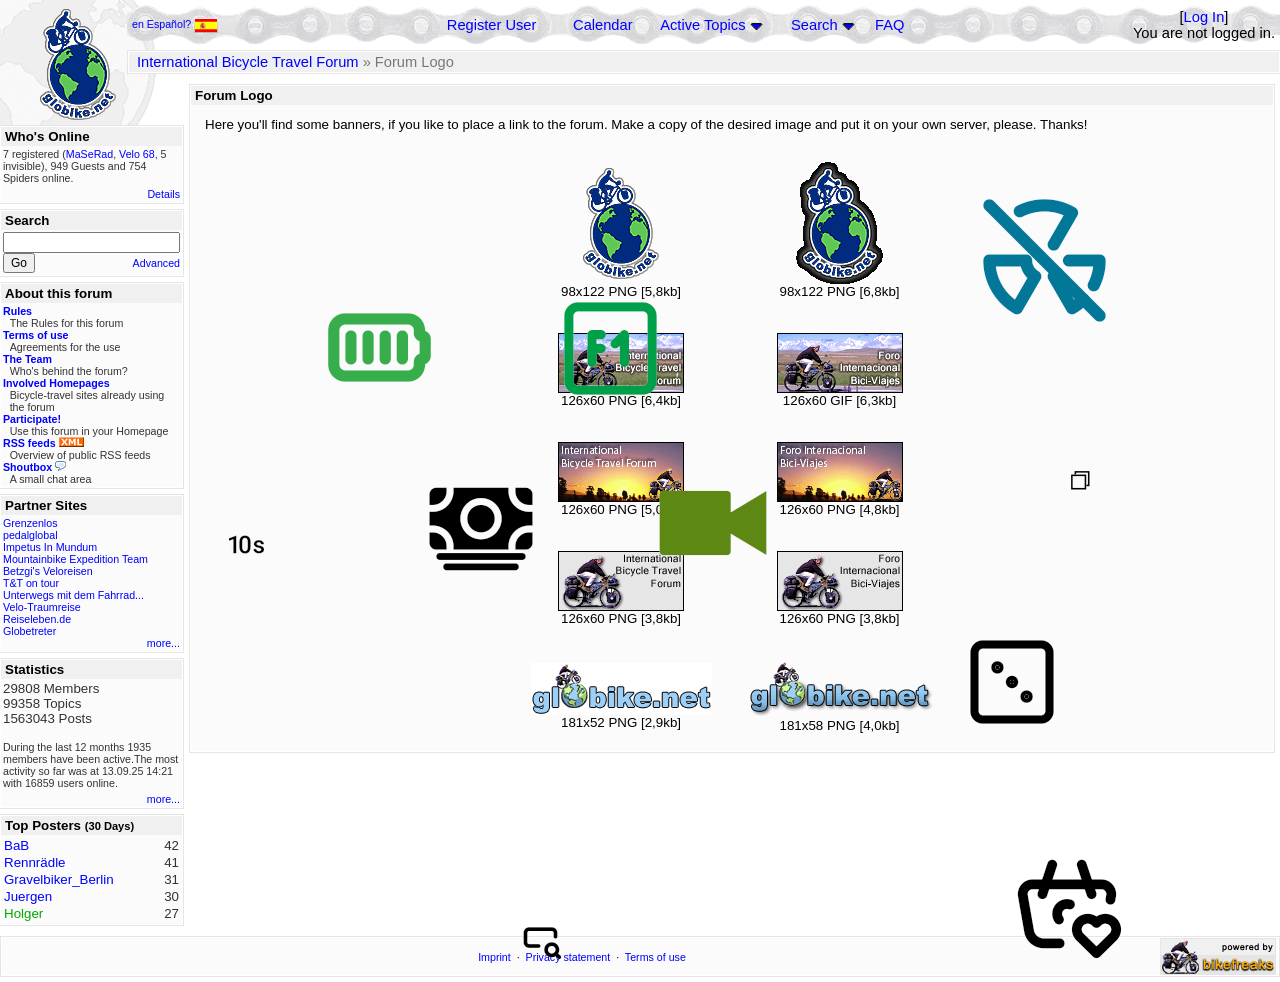  I want to click on indicates full or nearly full battery level, so click(379, 347).